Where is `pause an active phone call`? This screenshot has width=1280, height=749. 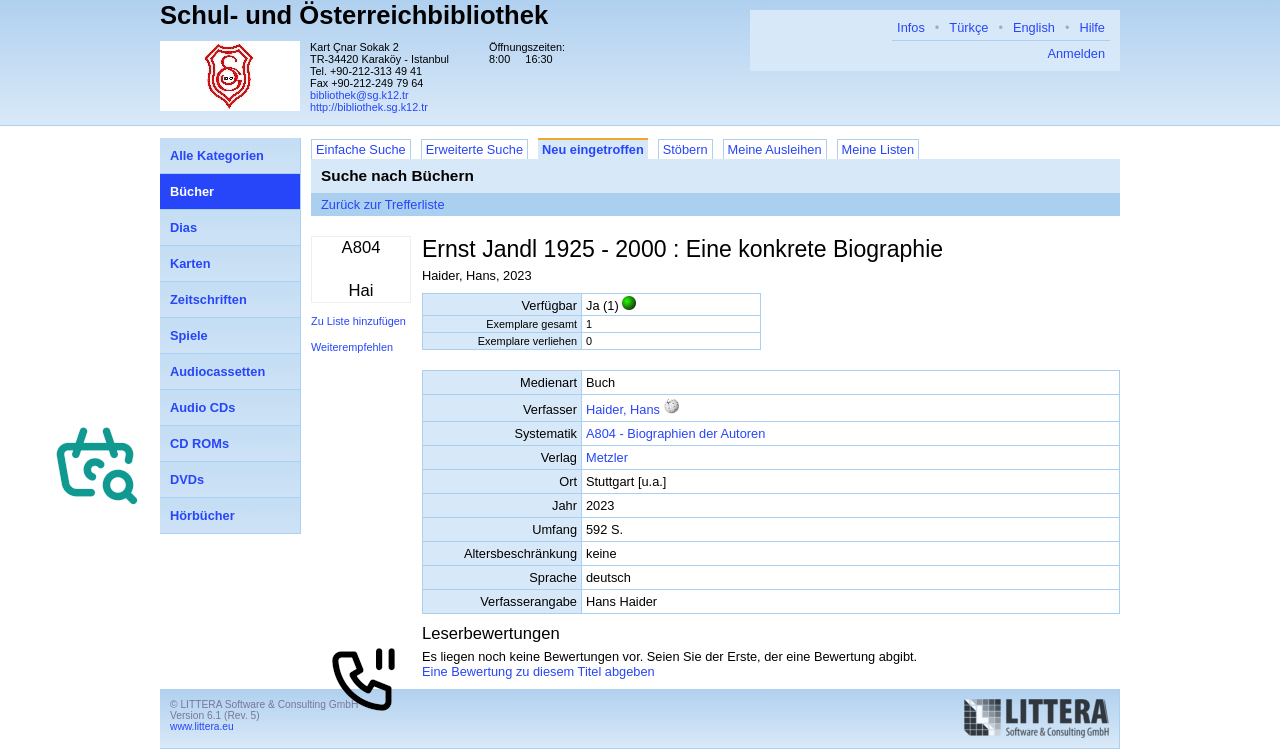
pause an active phone call is located at coordinates (363, 679).